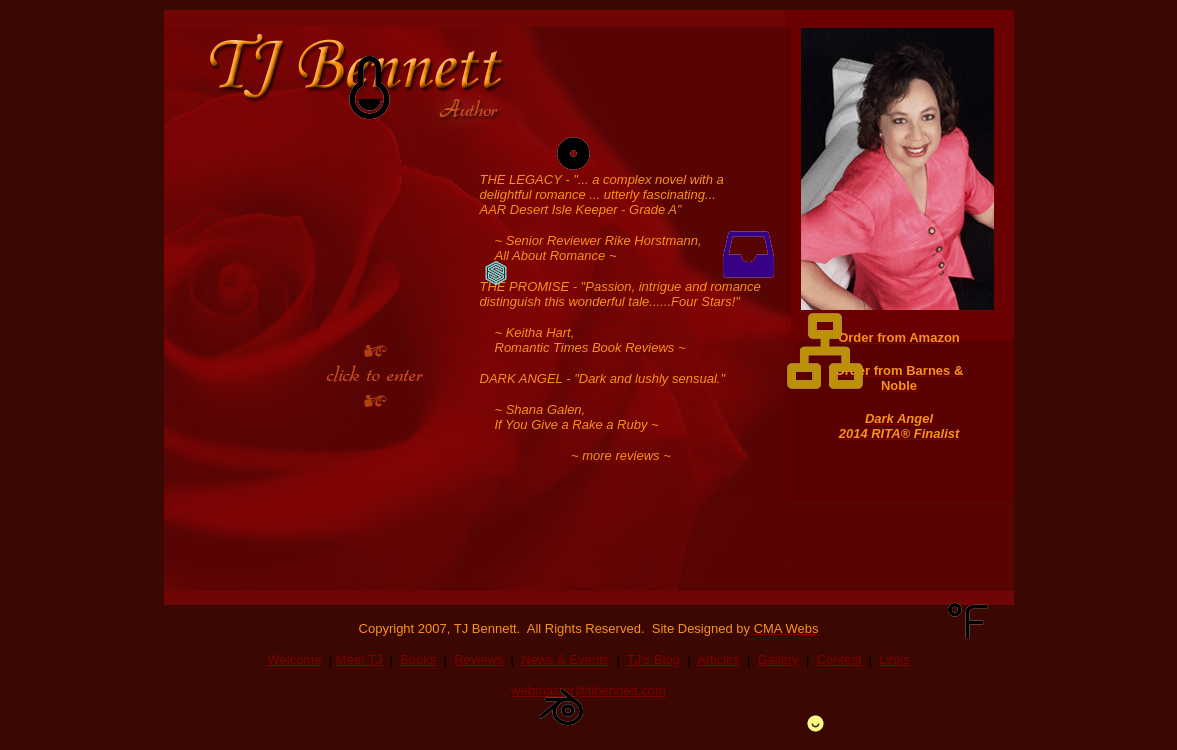 This screenshot has width=1177, height=750. What do you see at coordinates (748, 254) in the screenshot?
I see `view inbox messages` at bounding box center [748, 254].